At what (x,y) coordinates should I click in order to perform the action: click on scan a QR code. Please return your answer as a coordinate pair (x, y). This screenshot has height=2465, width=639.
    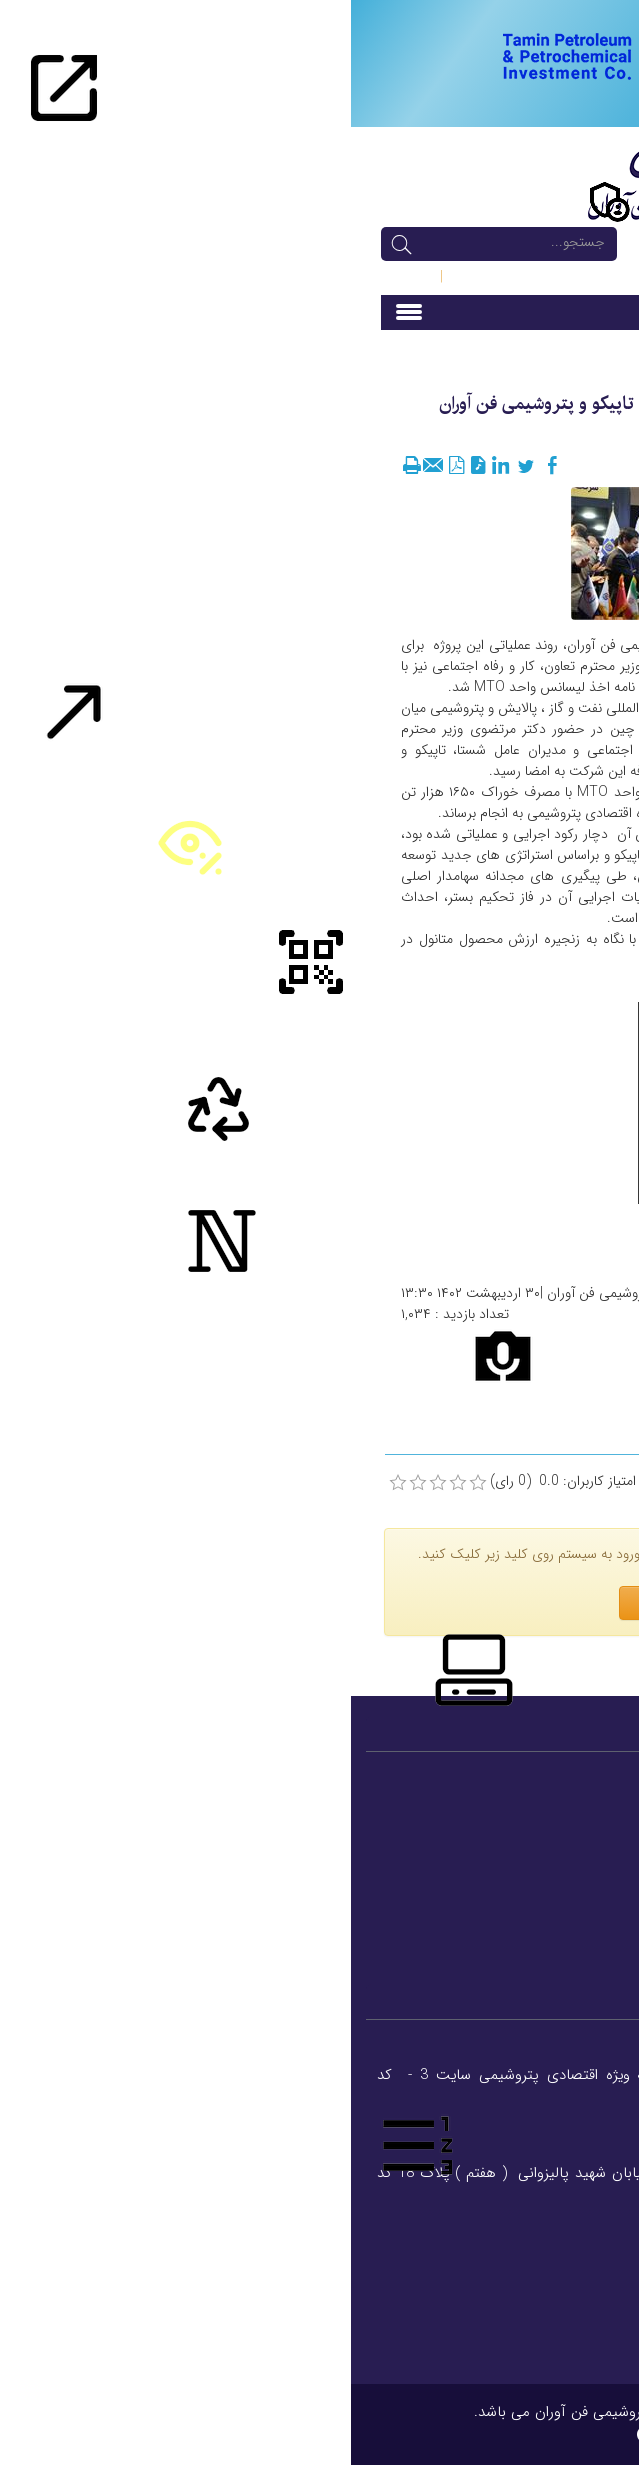
    Looking at the image, I should click on (311, 962).